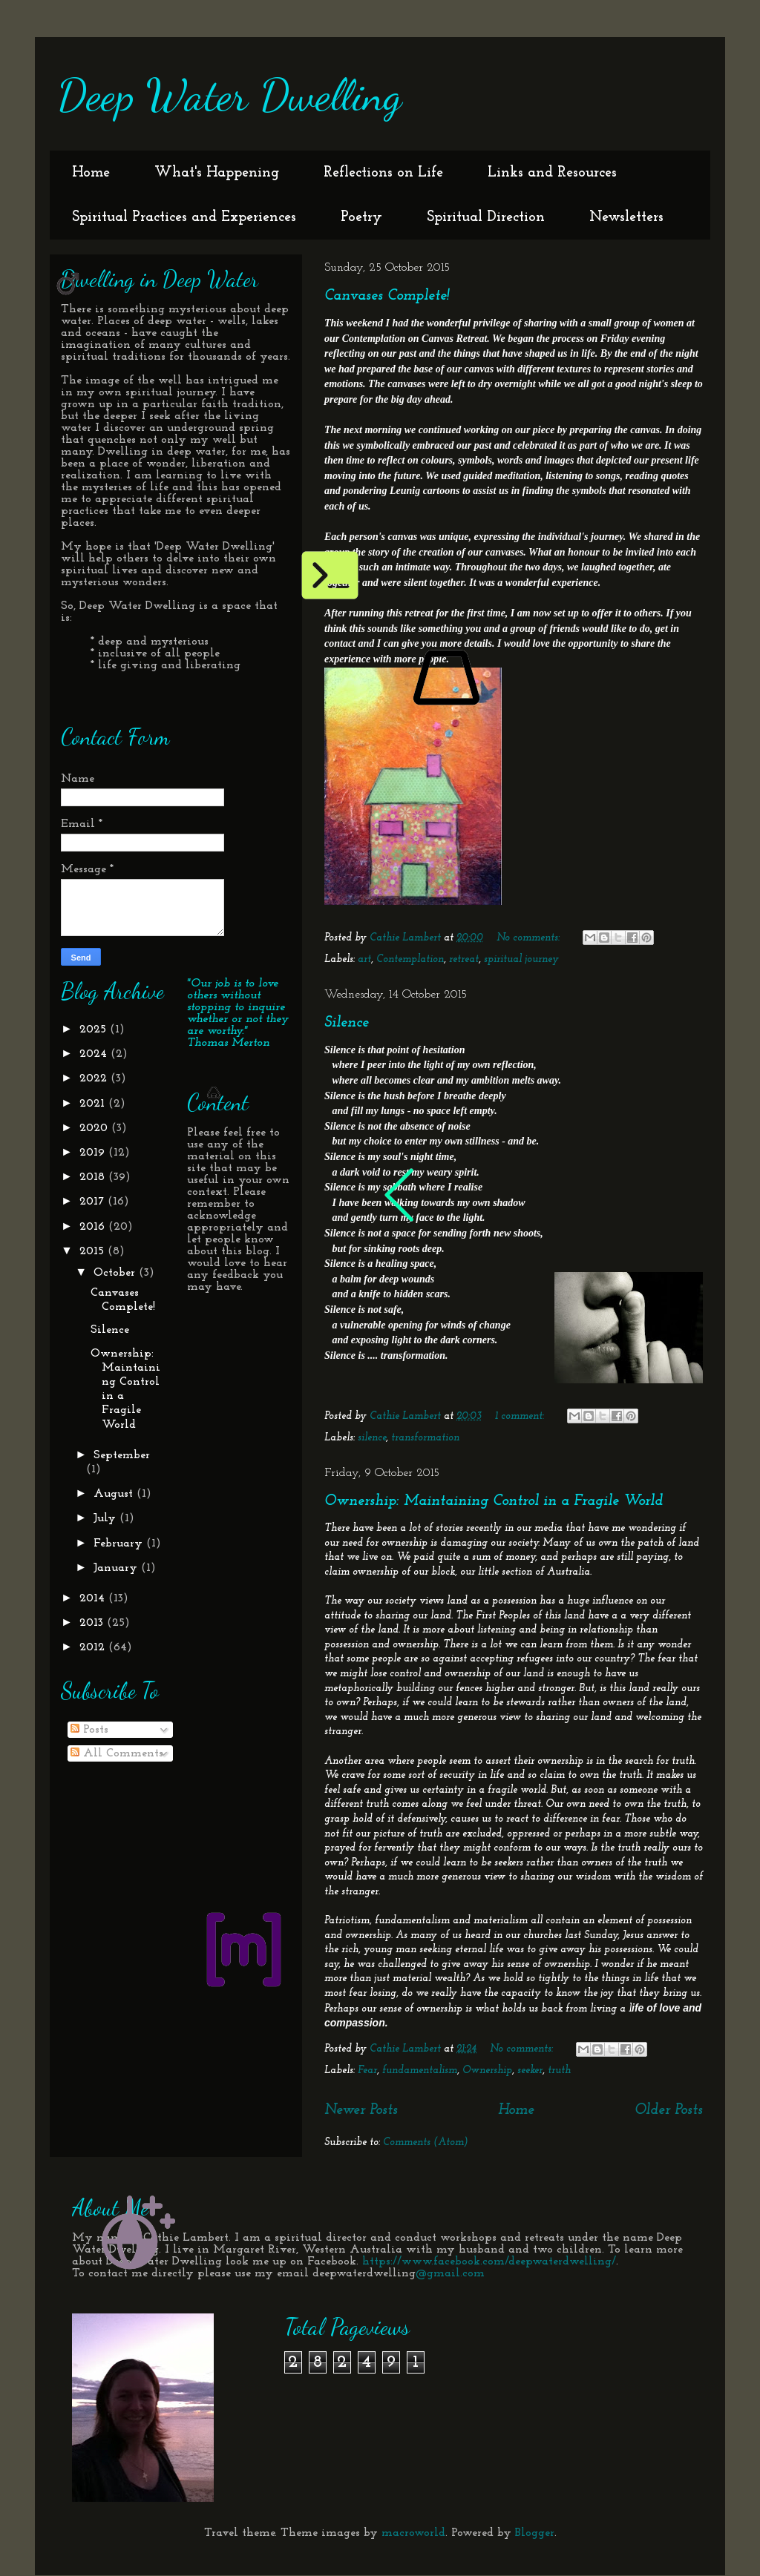 The image size is (760, 2576). Describe the element at coordinates (68, 283) in the screenshot. I see `indicates male gender selection` at that location.